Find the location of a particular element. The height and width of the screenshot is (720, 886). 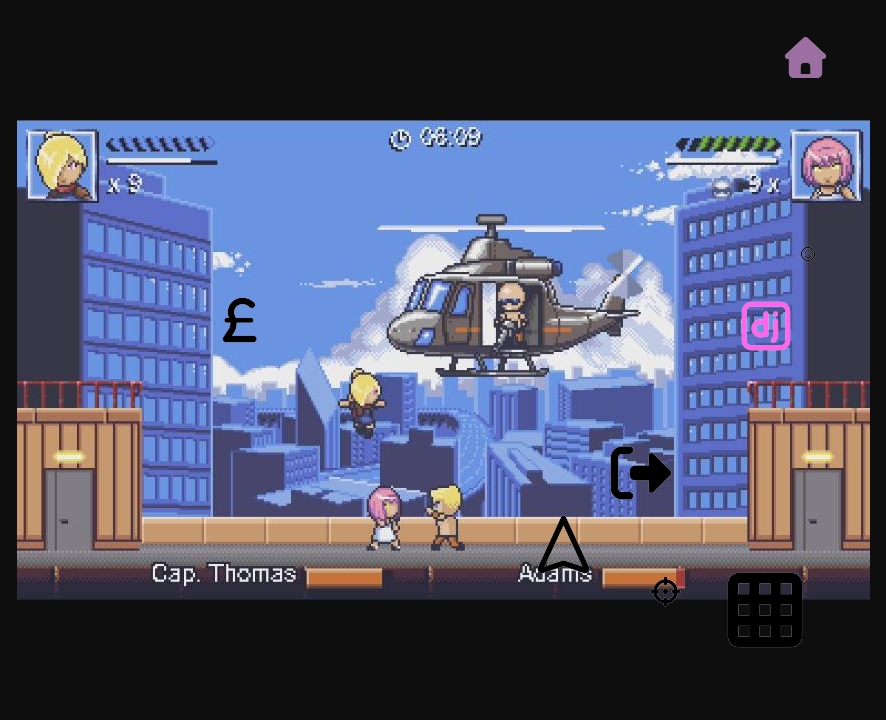

center map on current location is located at coordinates (665, 591).